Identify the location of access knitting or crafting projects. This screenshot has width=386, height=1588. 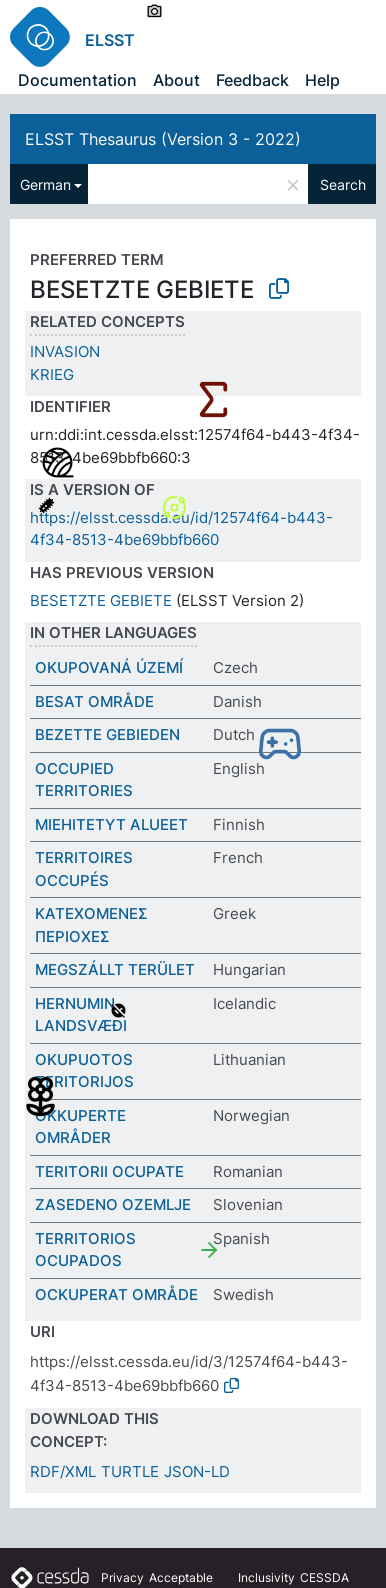
(57, 462).